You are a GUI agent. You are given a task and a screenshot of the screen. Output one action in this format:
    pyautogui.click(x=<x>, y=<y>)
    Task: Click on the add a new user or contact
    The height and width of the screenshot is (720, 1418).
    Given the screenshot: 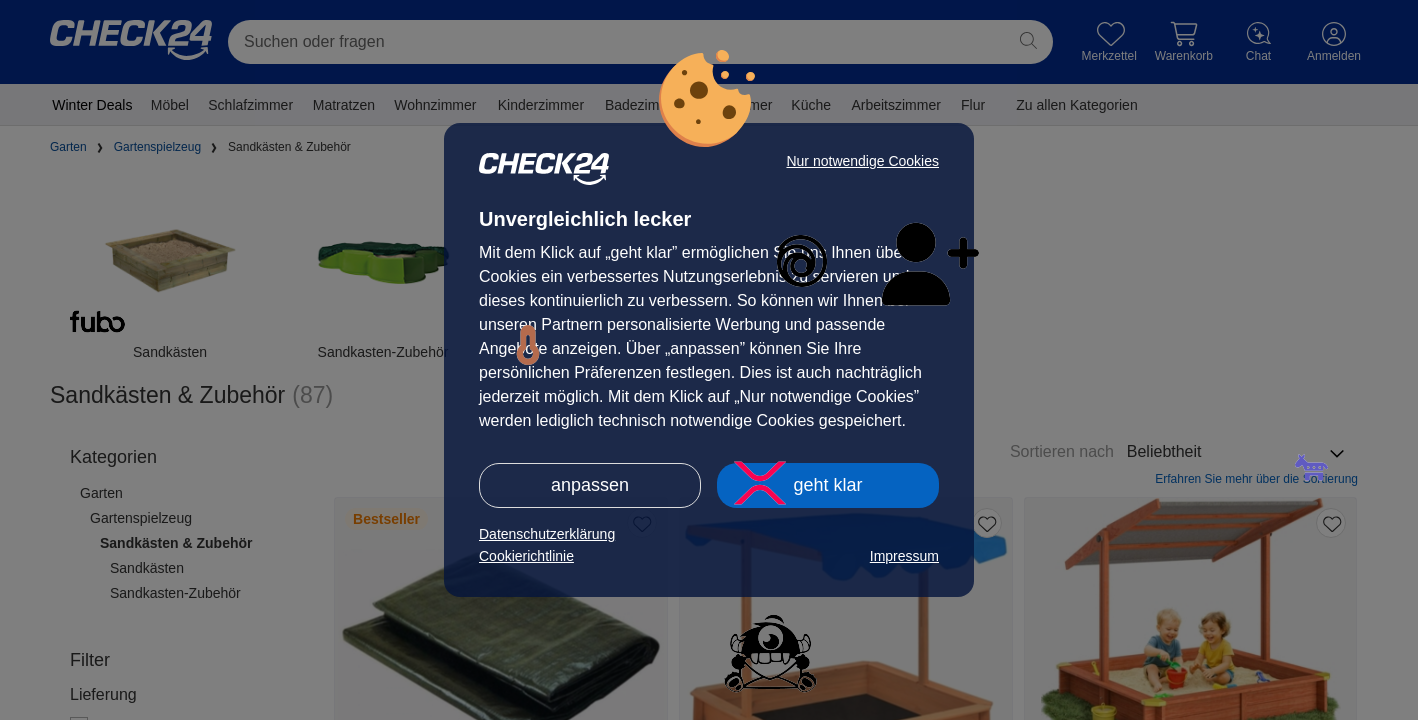 What is the action you would take?
    pyautogui.click(x=926, y=263)
    